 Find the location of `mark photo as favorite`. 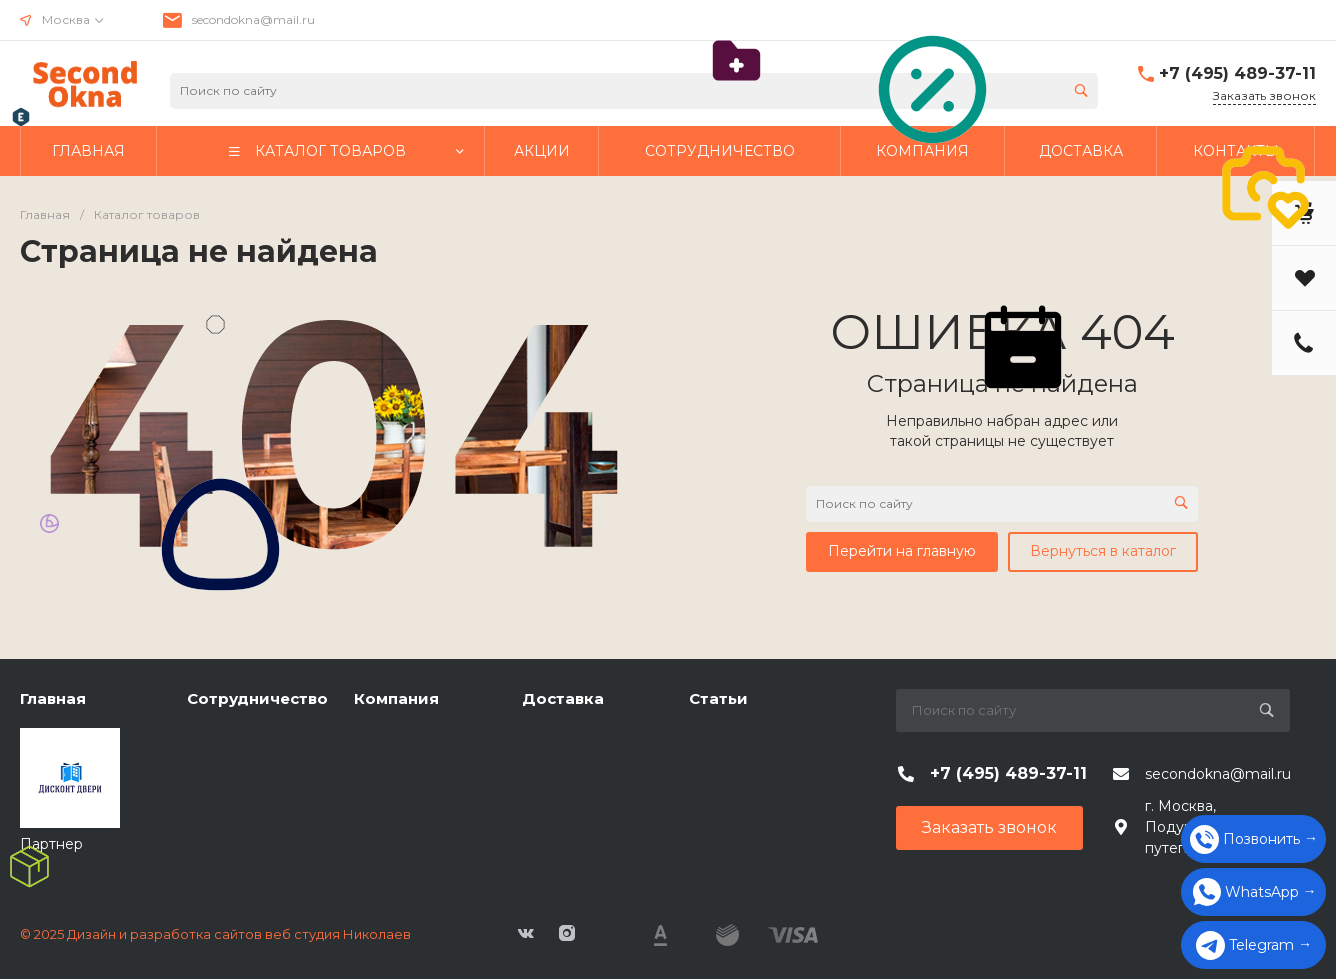

mark photo as favorite is located at coordinates (1263, 183).